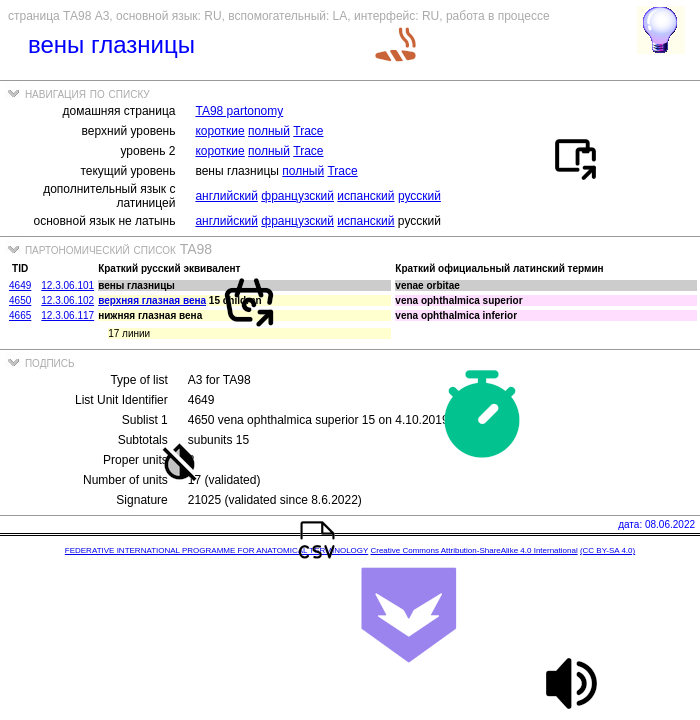 Image resolution: width=700 pixels, height=720 pixels. Describe the element at coordinates (575, 157) in the screenshot. I see `share content across devices` at that location.